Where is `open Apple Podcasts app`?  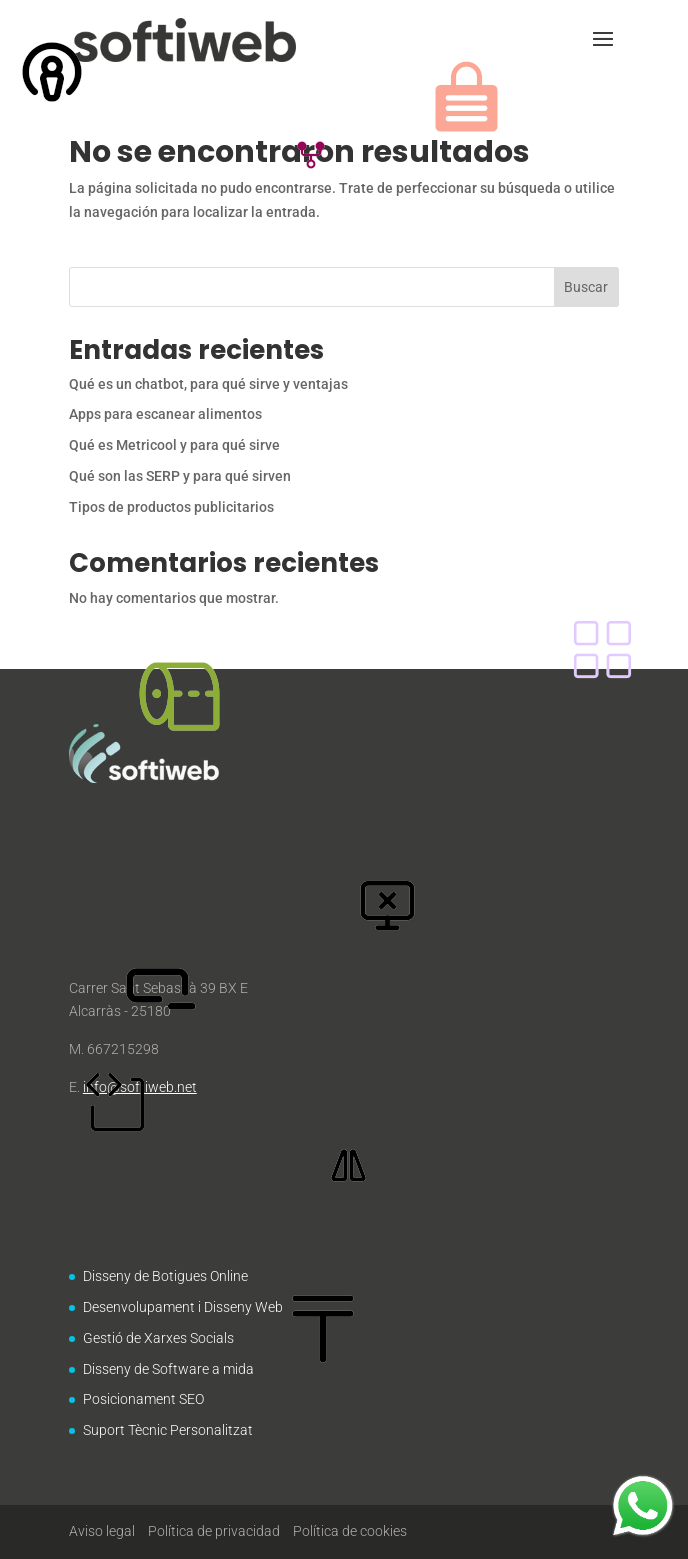
open Apple Podcasts app is located at coordinates (52, 72).